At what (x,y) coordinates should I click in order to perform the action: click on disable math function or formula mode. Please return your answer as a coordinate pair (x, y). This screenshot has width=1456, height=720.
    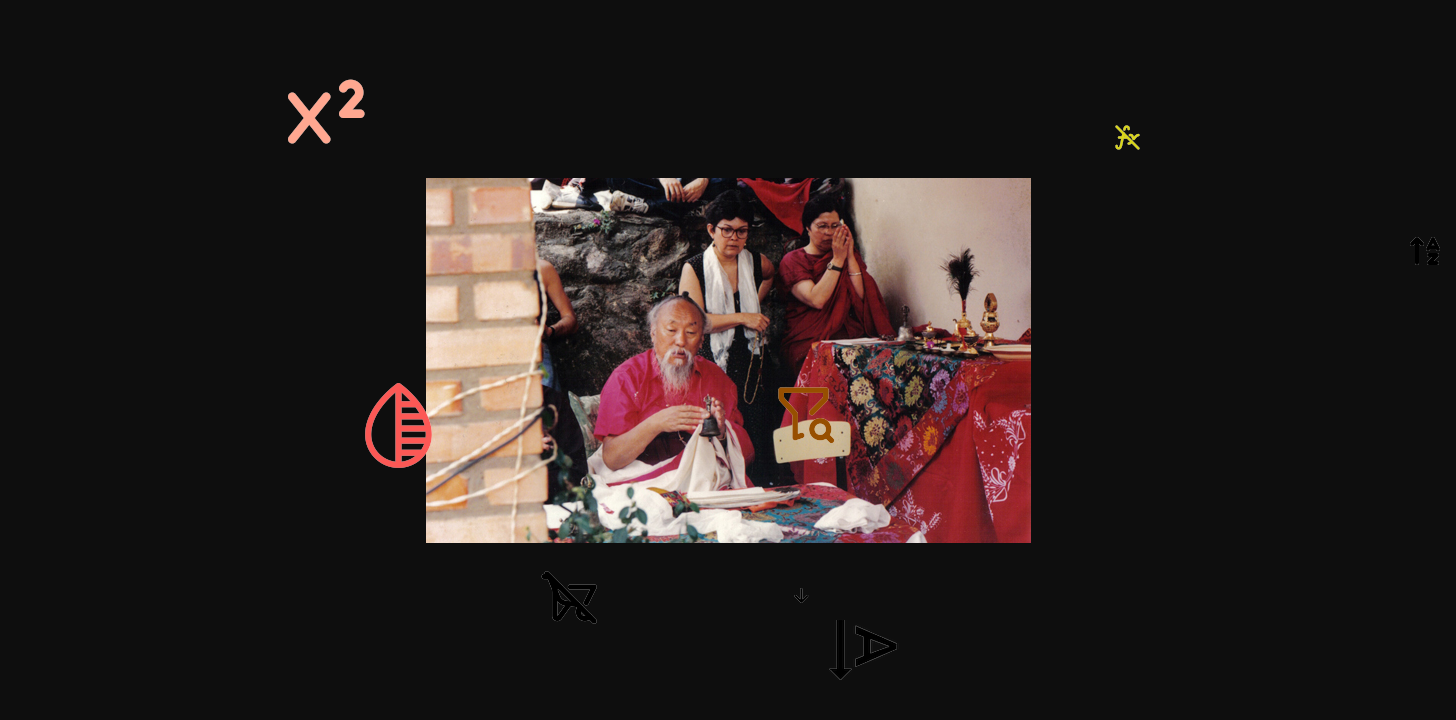
    Looking at the image, I should click on (1127, 137).